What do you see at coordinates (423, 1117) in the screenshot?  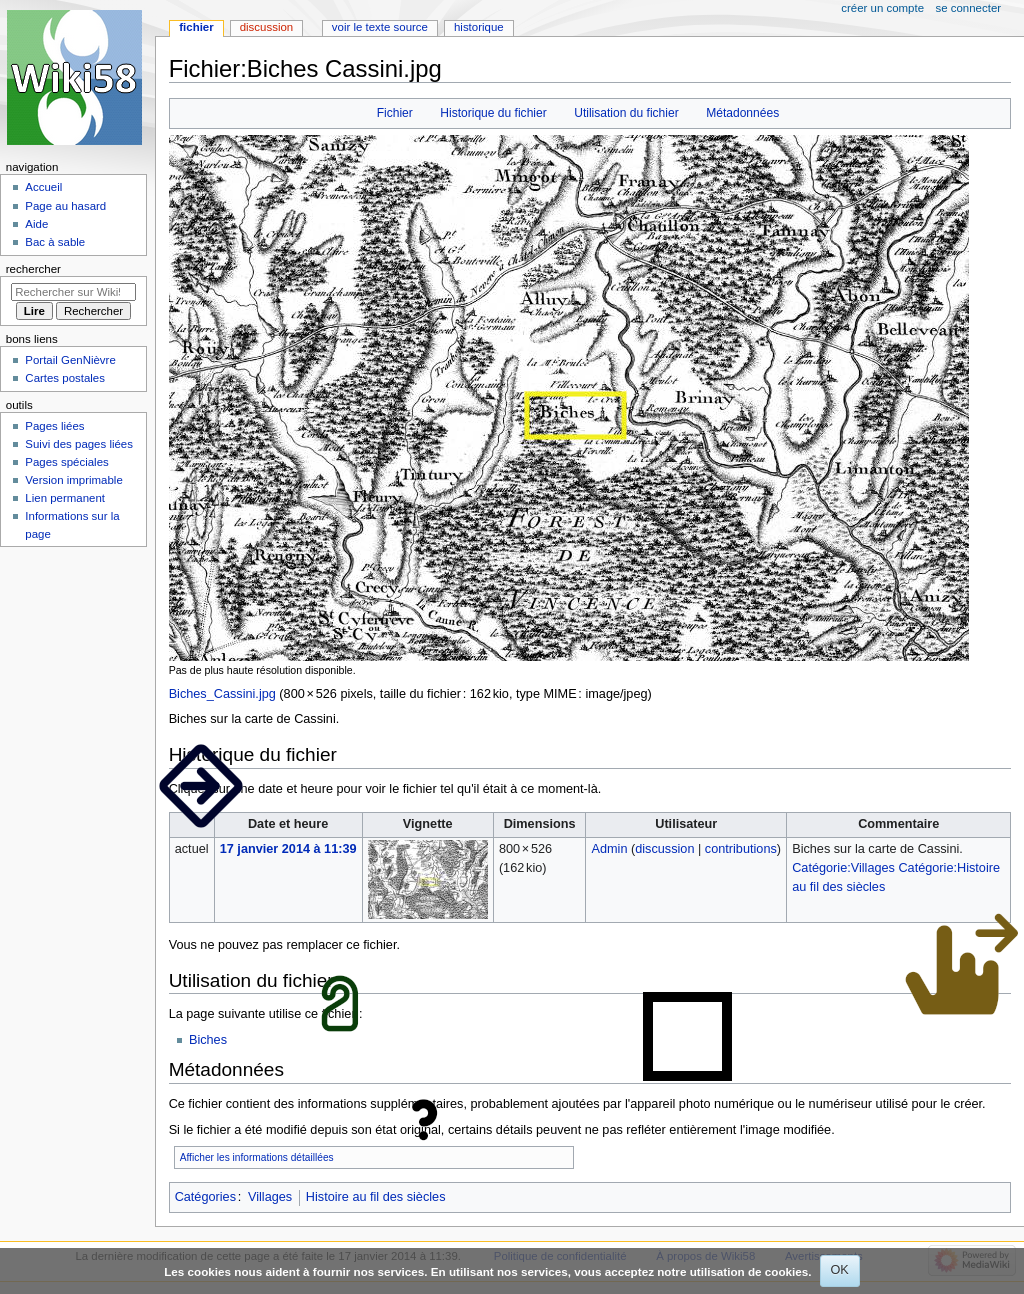 I see `access help or support information` at bounding box center [423, 1117].